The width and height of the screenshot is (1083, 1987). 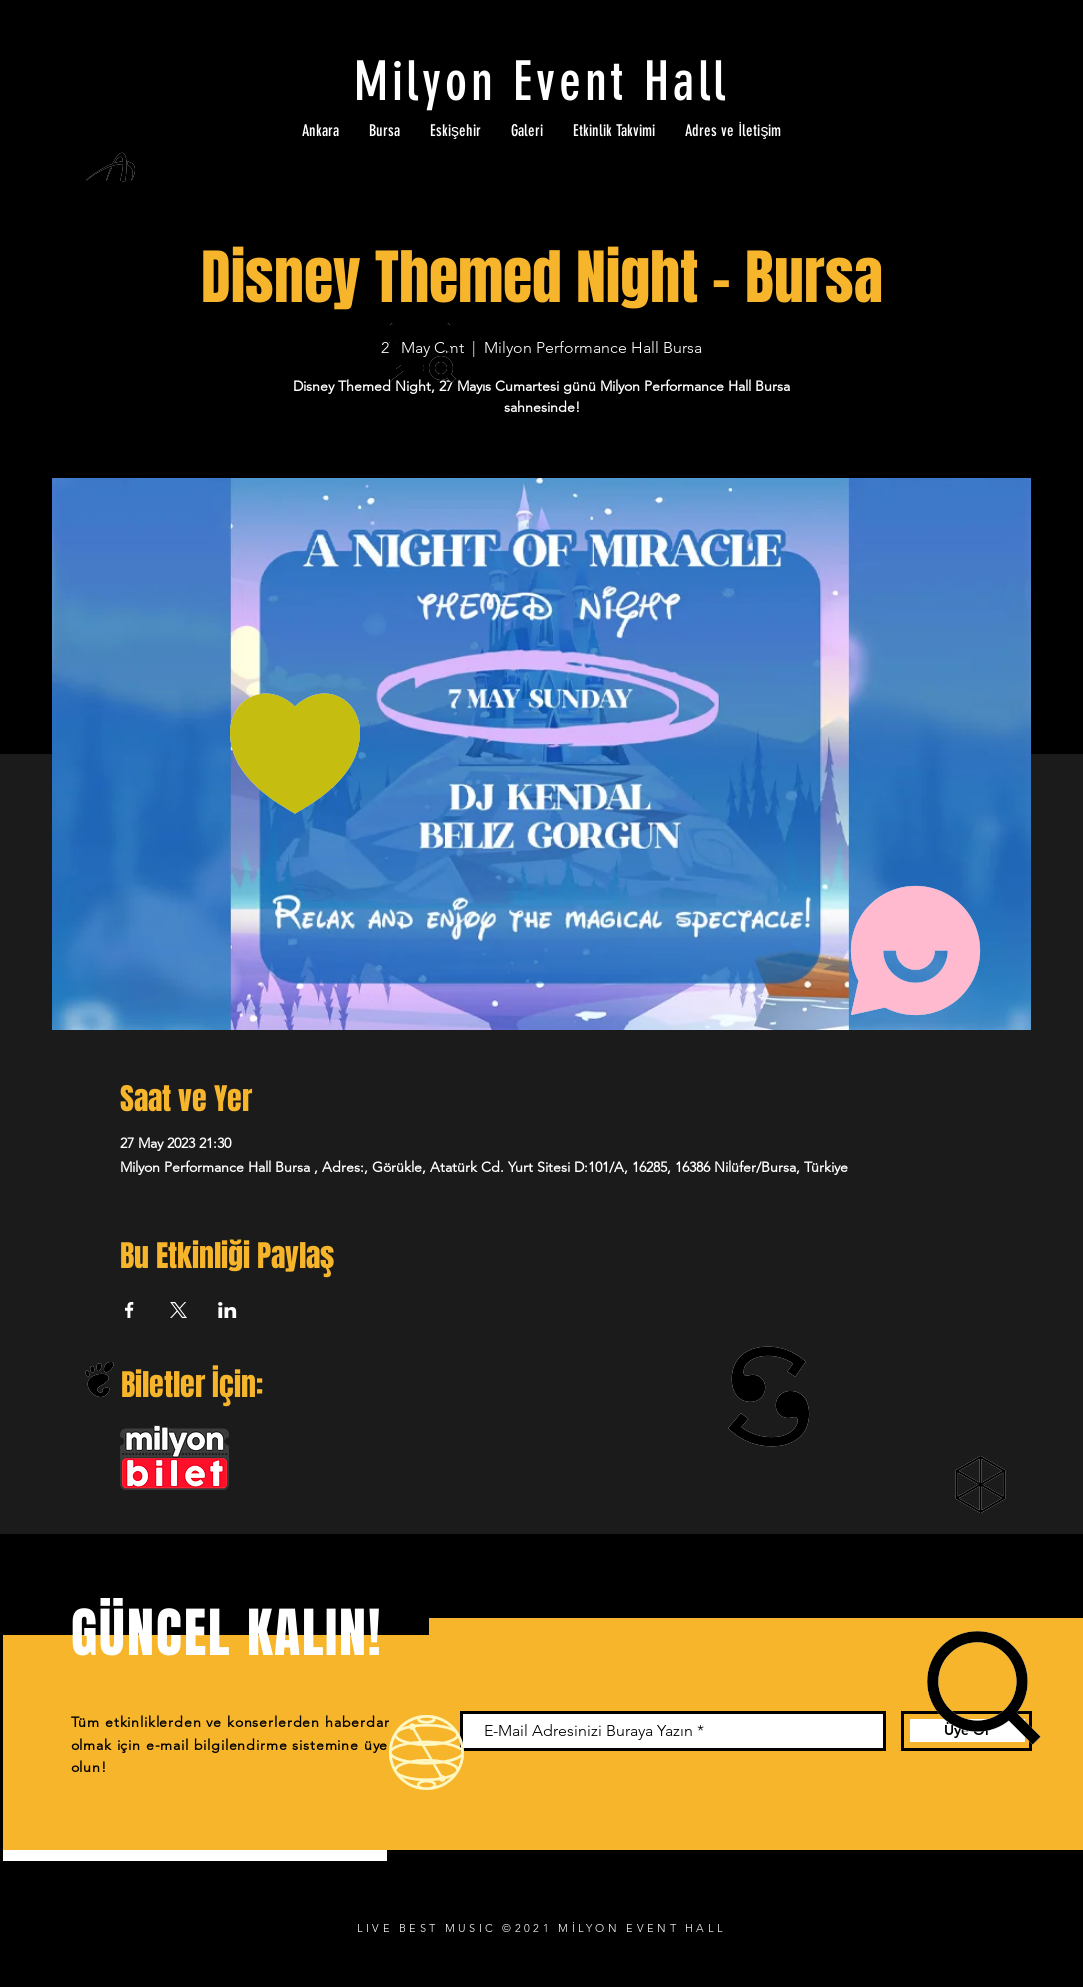 I want to click on search for content or items, so click(x=983, y=1687).